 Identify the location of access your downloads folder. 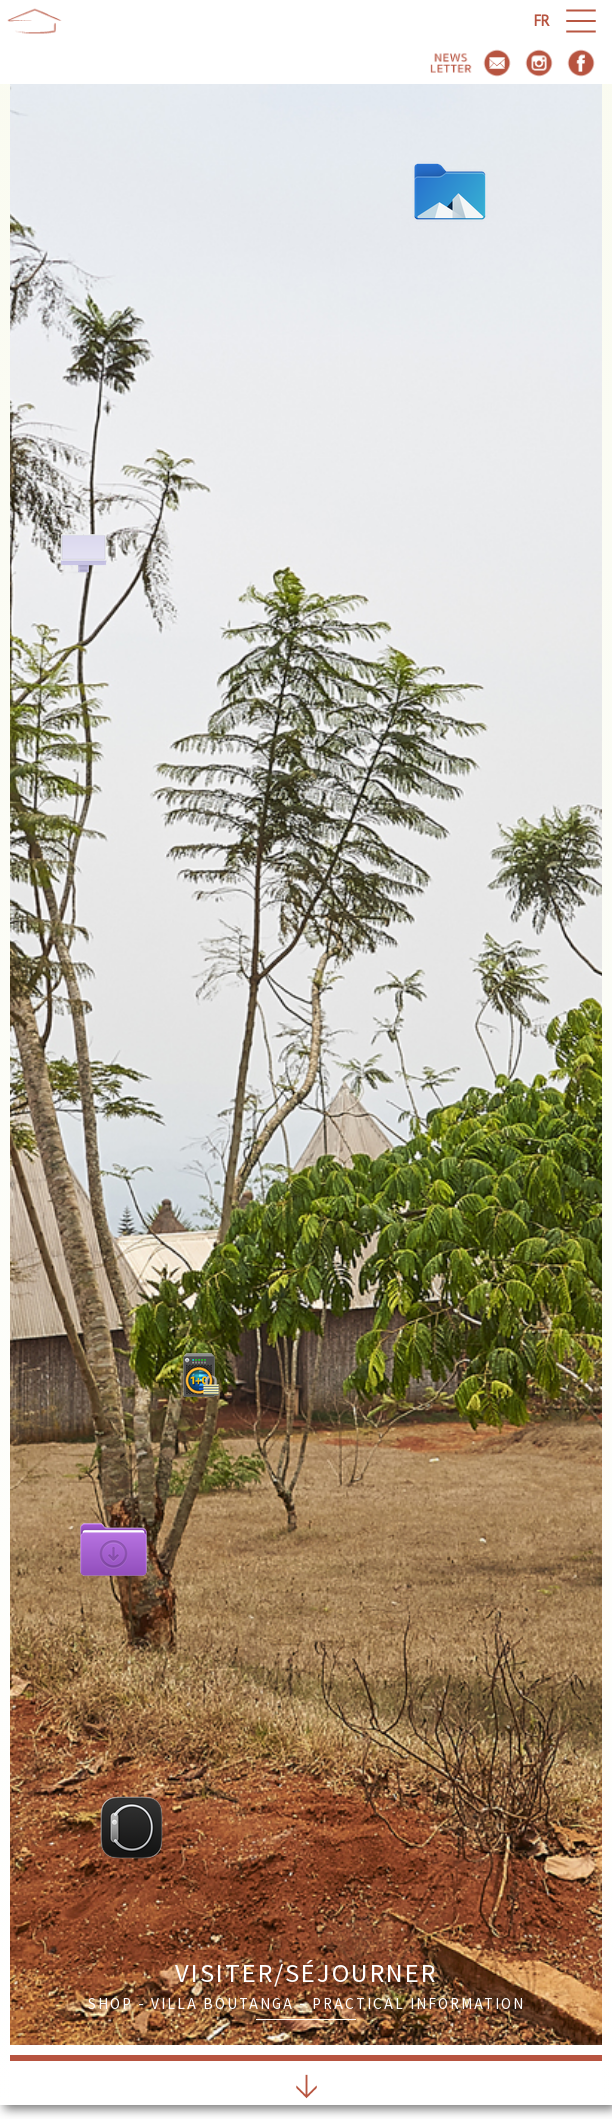
(113, 1549).